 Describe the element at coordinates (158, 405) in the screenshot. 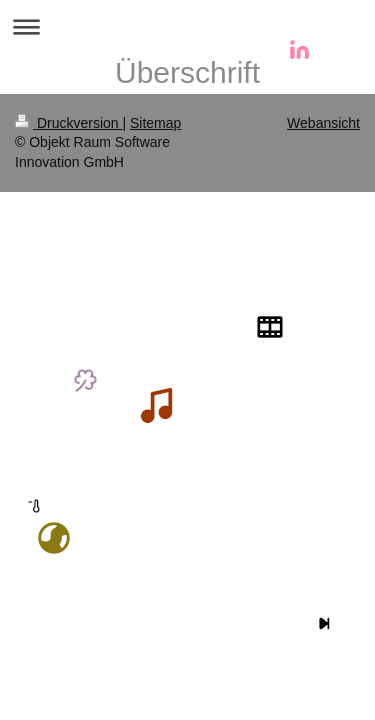

I see `access music library or audio files` at that location.